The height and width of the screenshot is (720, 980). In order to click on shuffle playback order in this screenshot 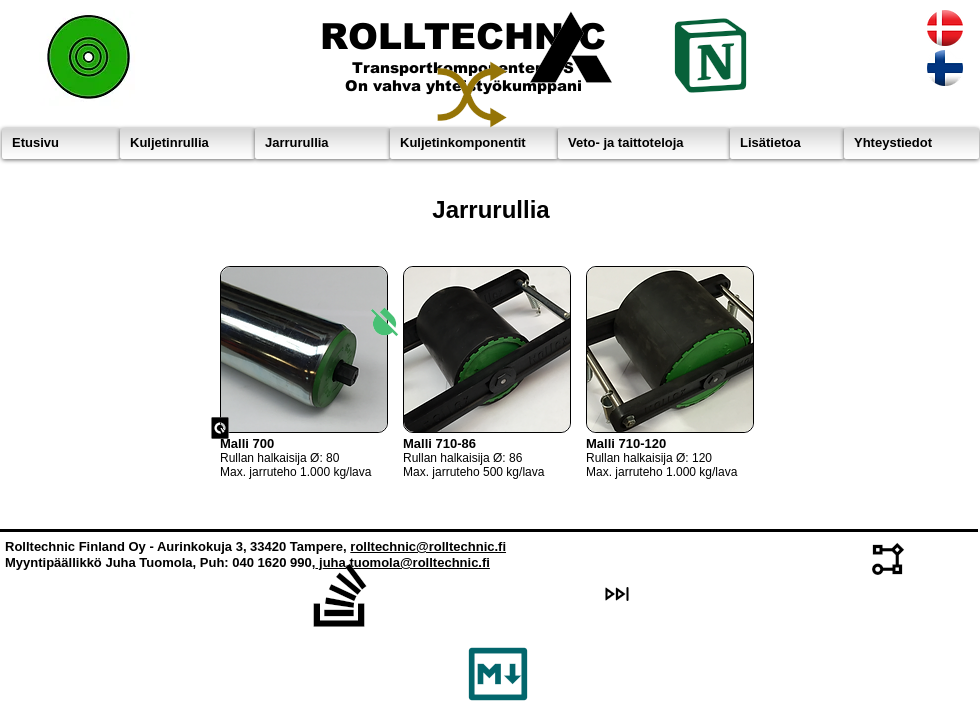, I will do `click(470, 94)`.